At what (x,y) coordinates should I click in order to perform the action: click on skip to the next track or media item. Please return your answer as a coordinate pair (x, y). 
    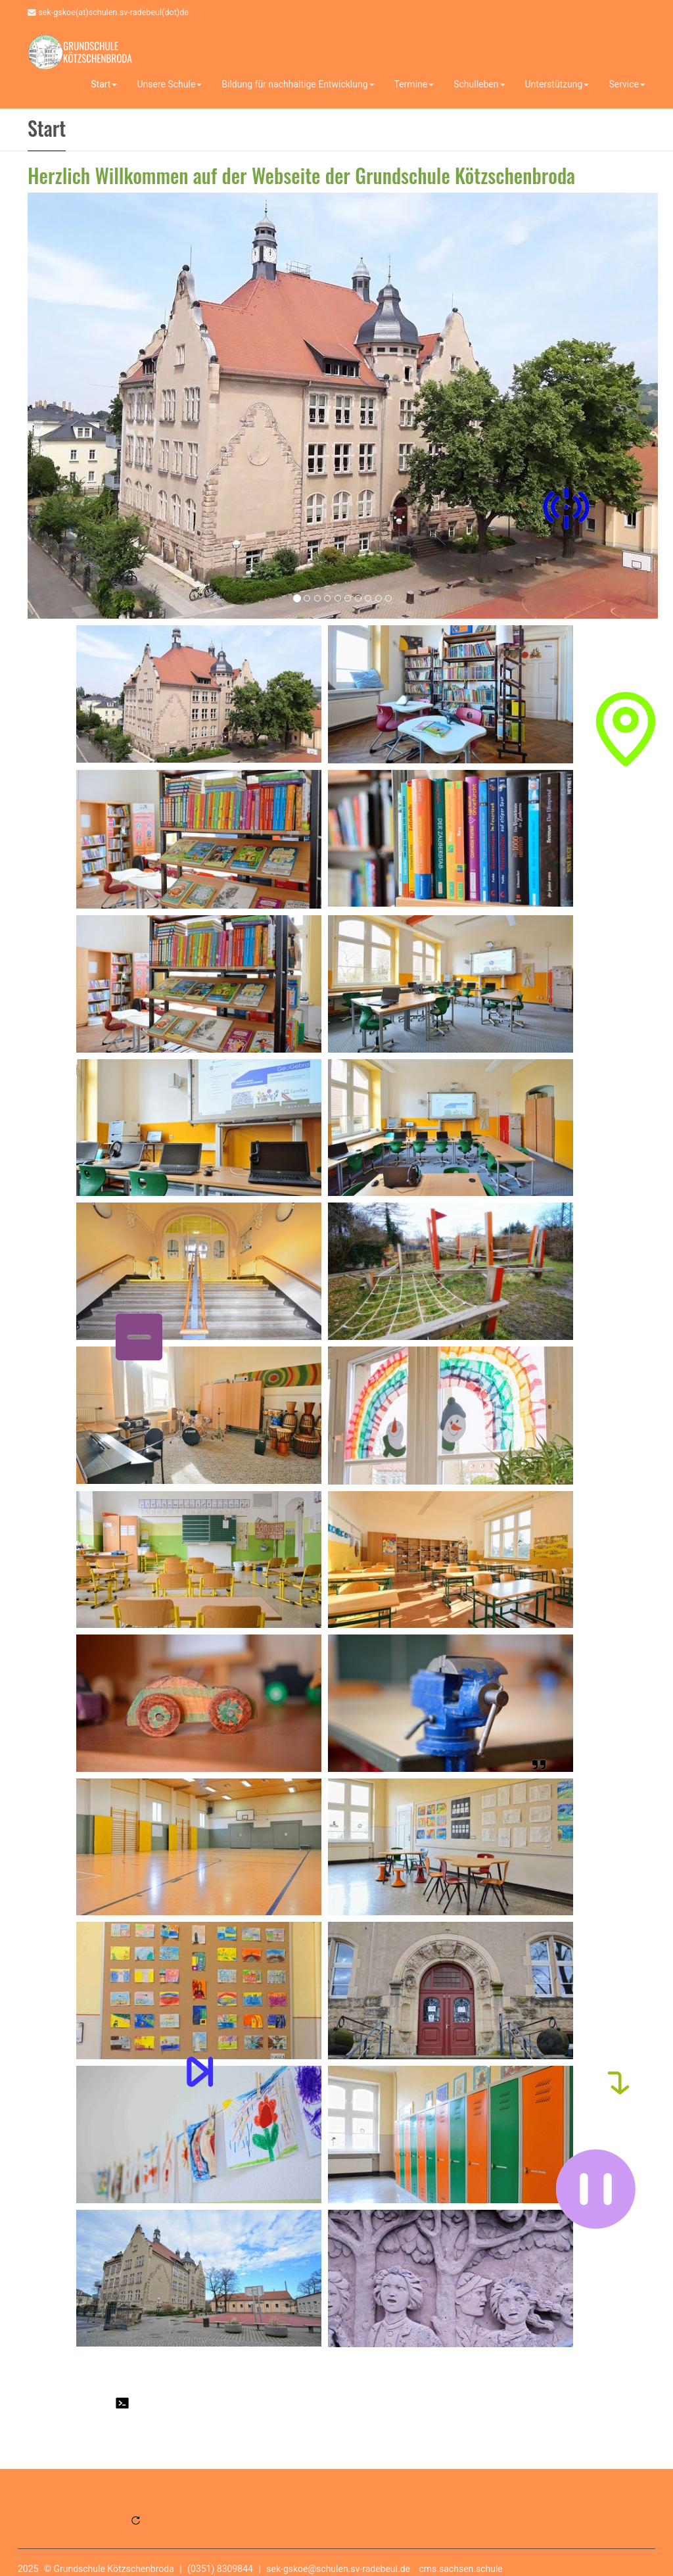
    Looking at the image, I should click on (200, 2072).